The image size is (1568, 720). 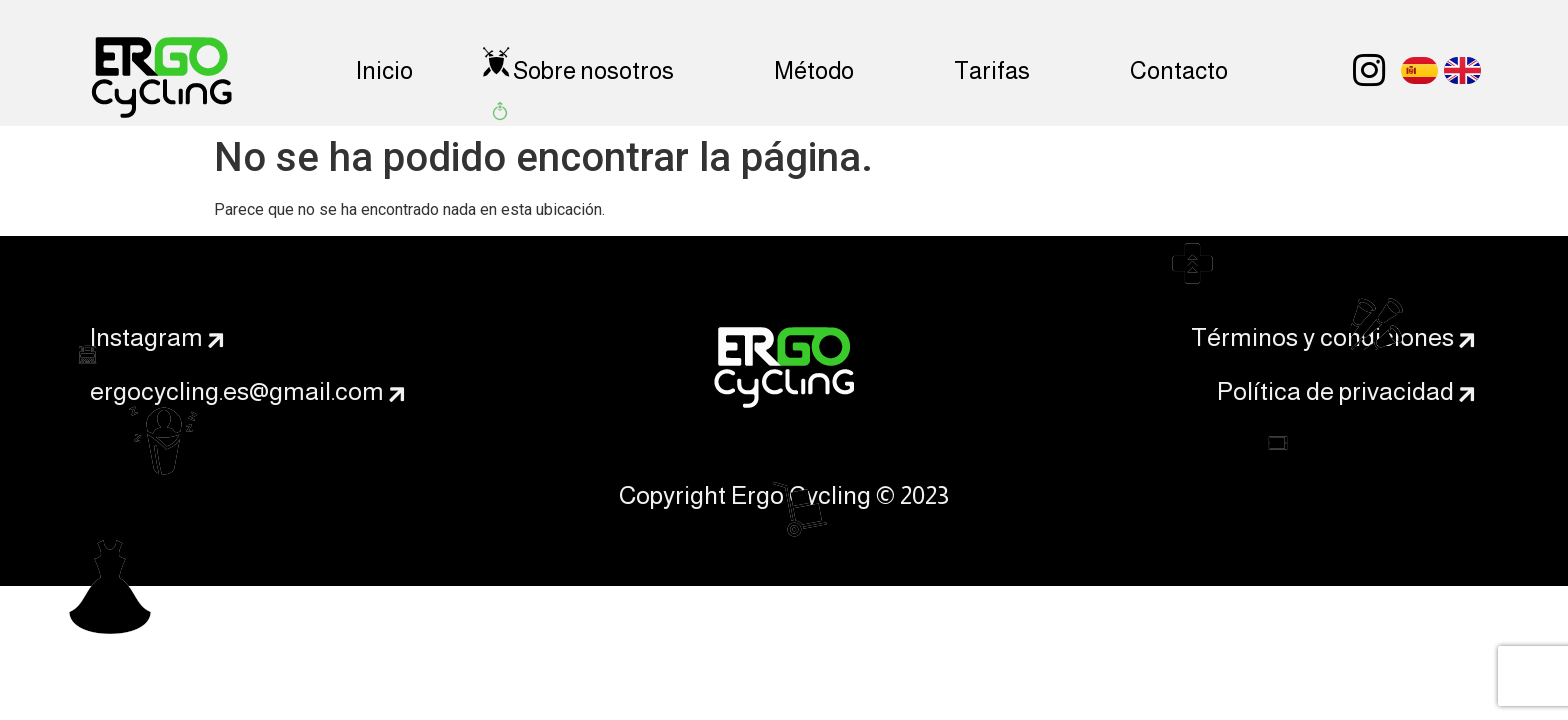 What do you see at coordinates (801, 507) in the screenshot?
I see `view shipping or delivery options` at bounding box center [801, 507].